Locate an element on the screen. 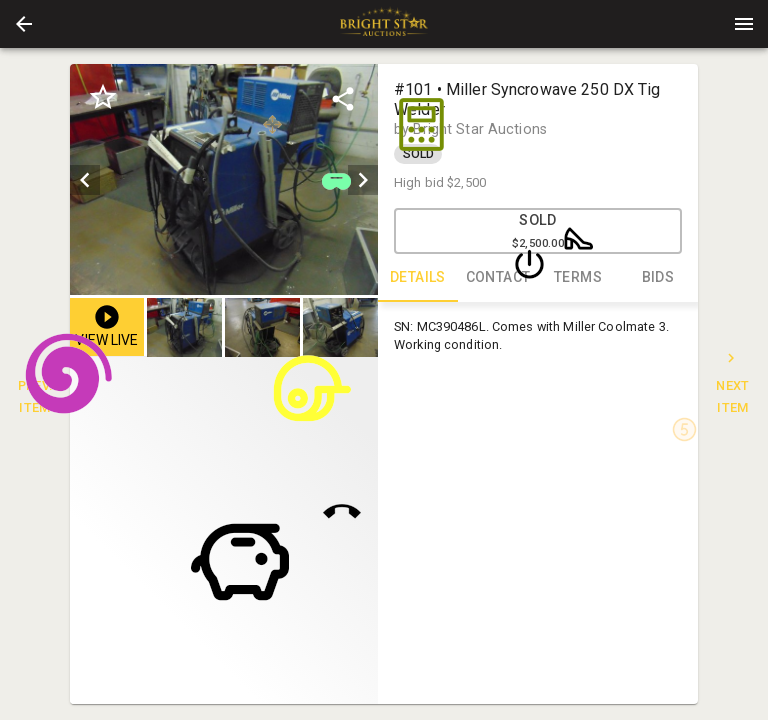  turn device on or off is located at coordinates (529, 264).